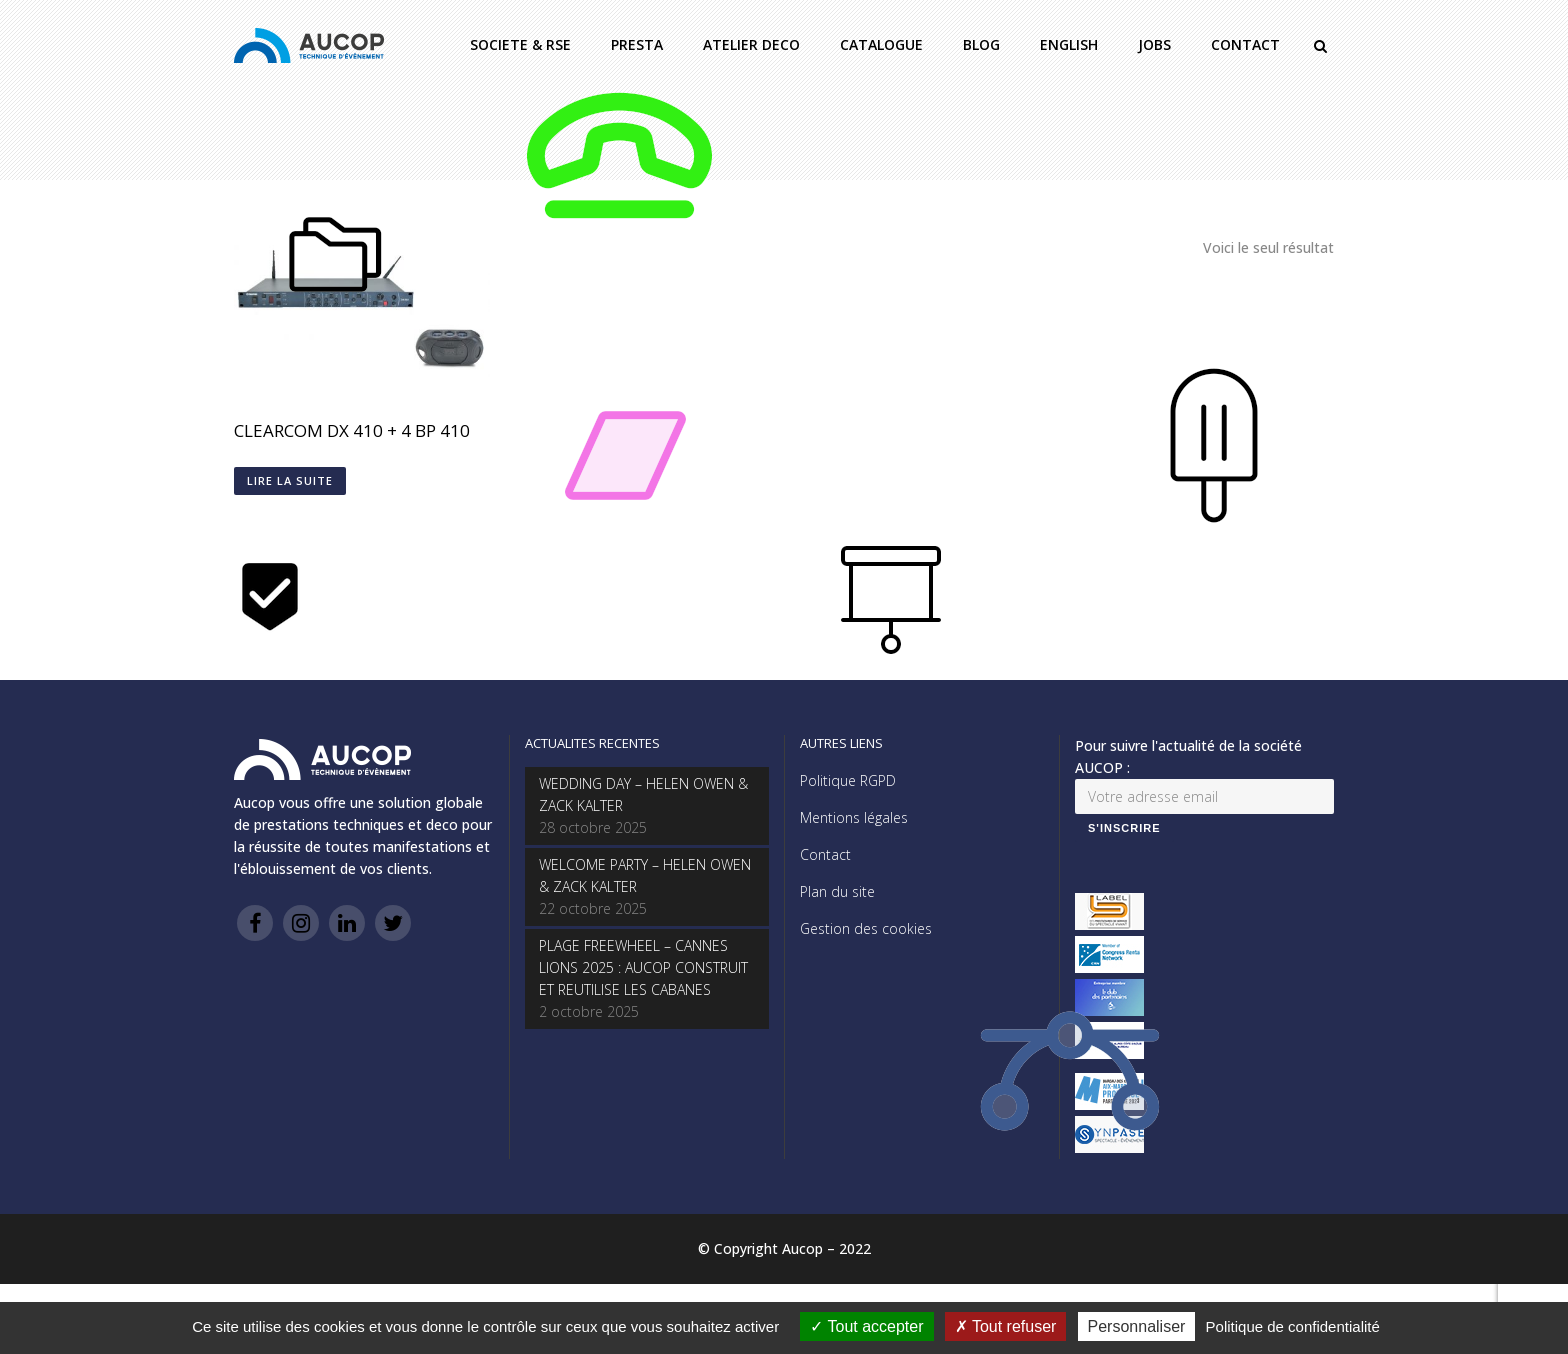 The image size is (1568, 1354). I want to click on browse all folders, so click(333, 254).